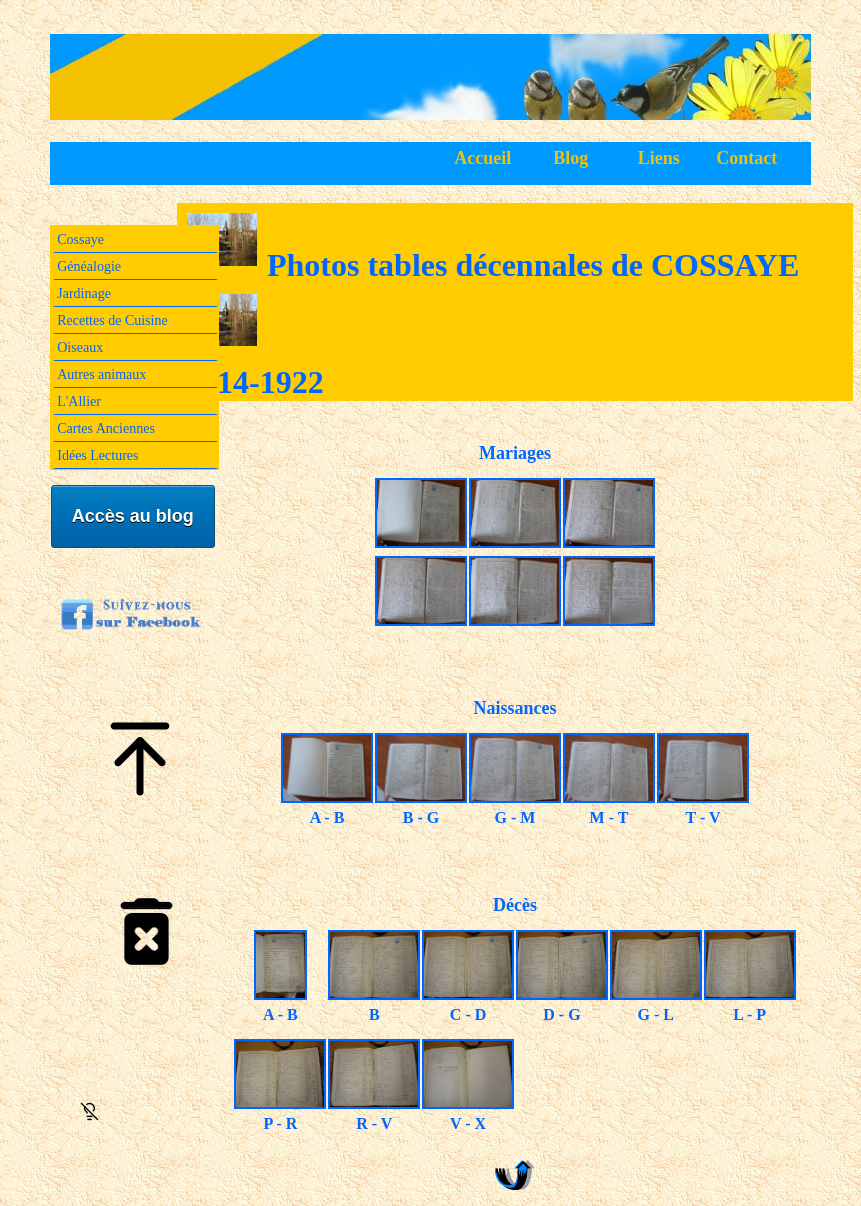 The width and height of the screenshot is (861, 1206). Describe the element at coordinates (146, 931) in the screenshot. I see `permanently delete an item` at that location.